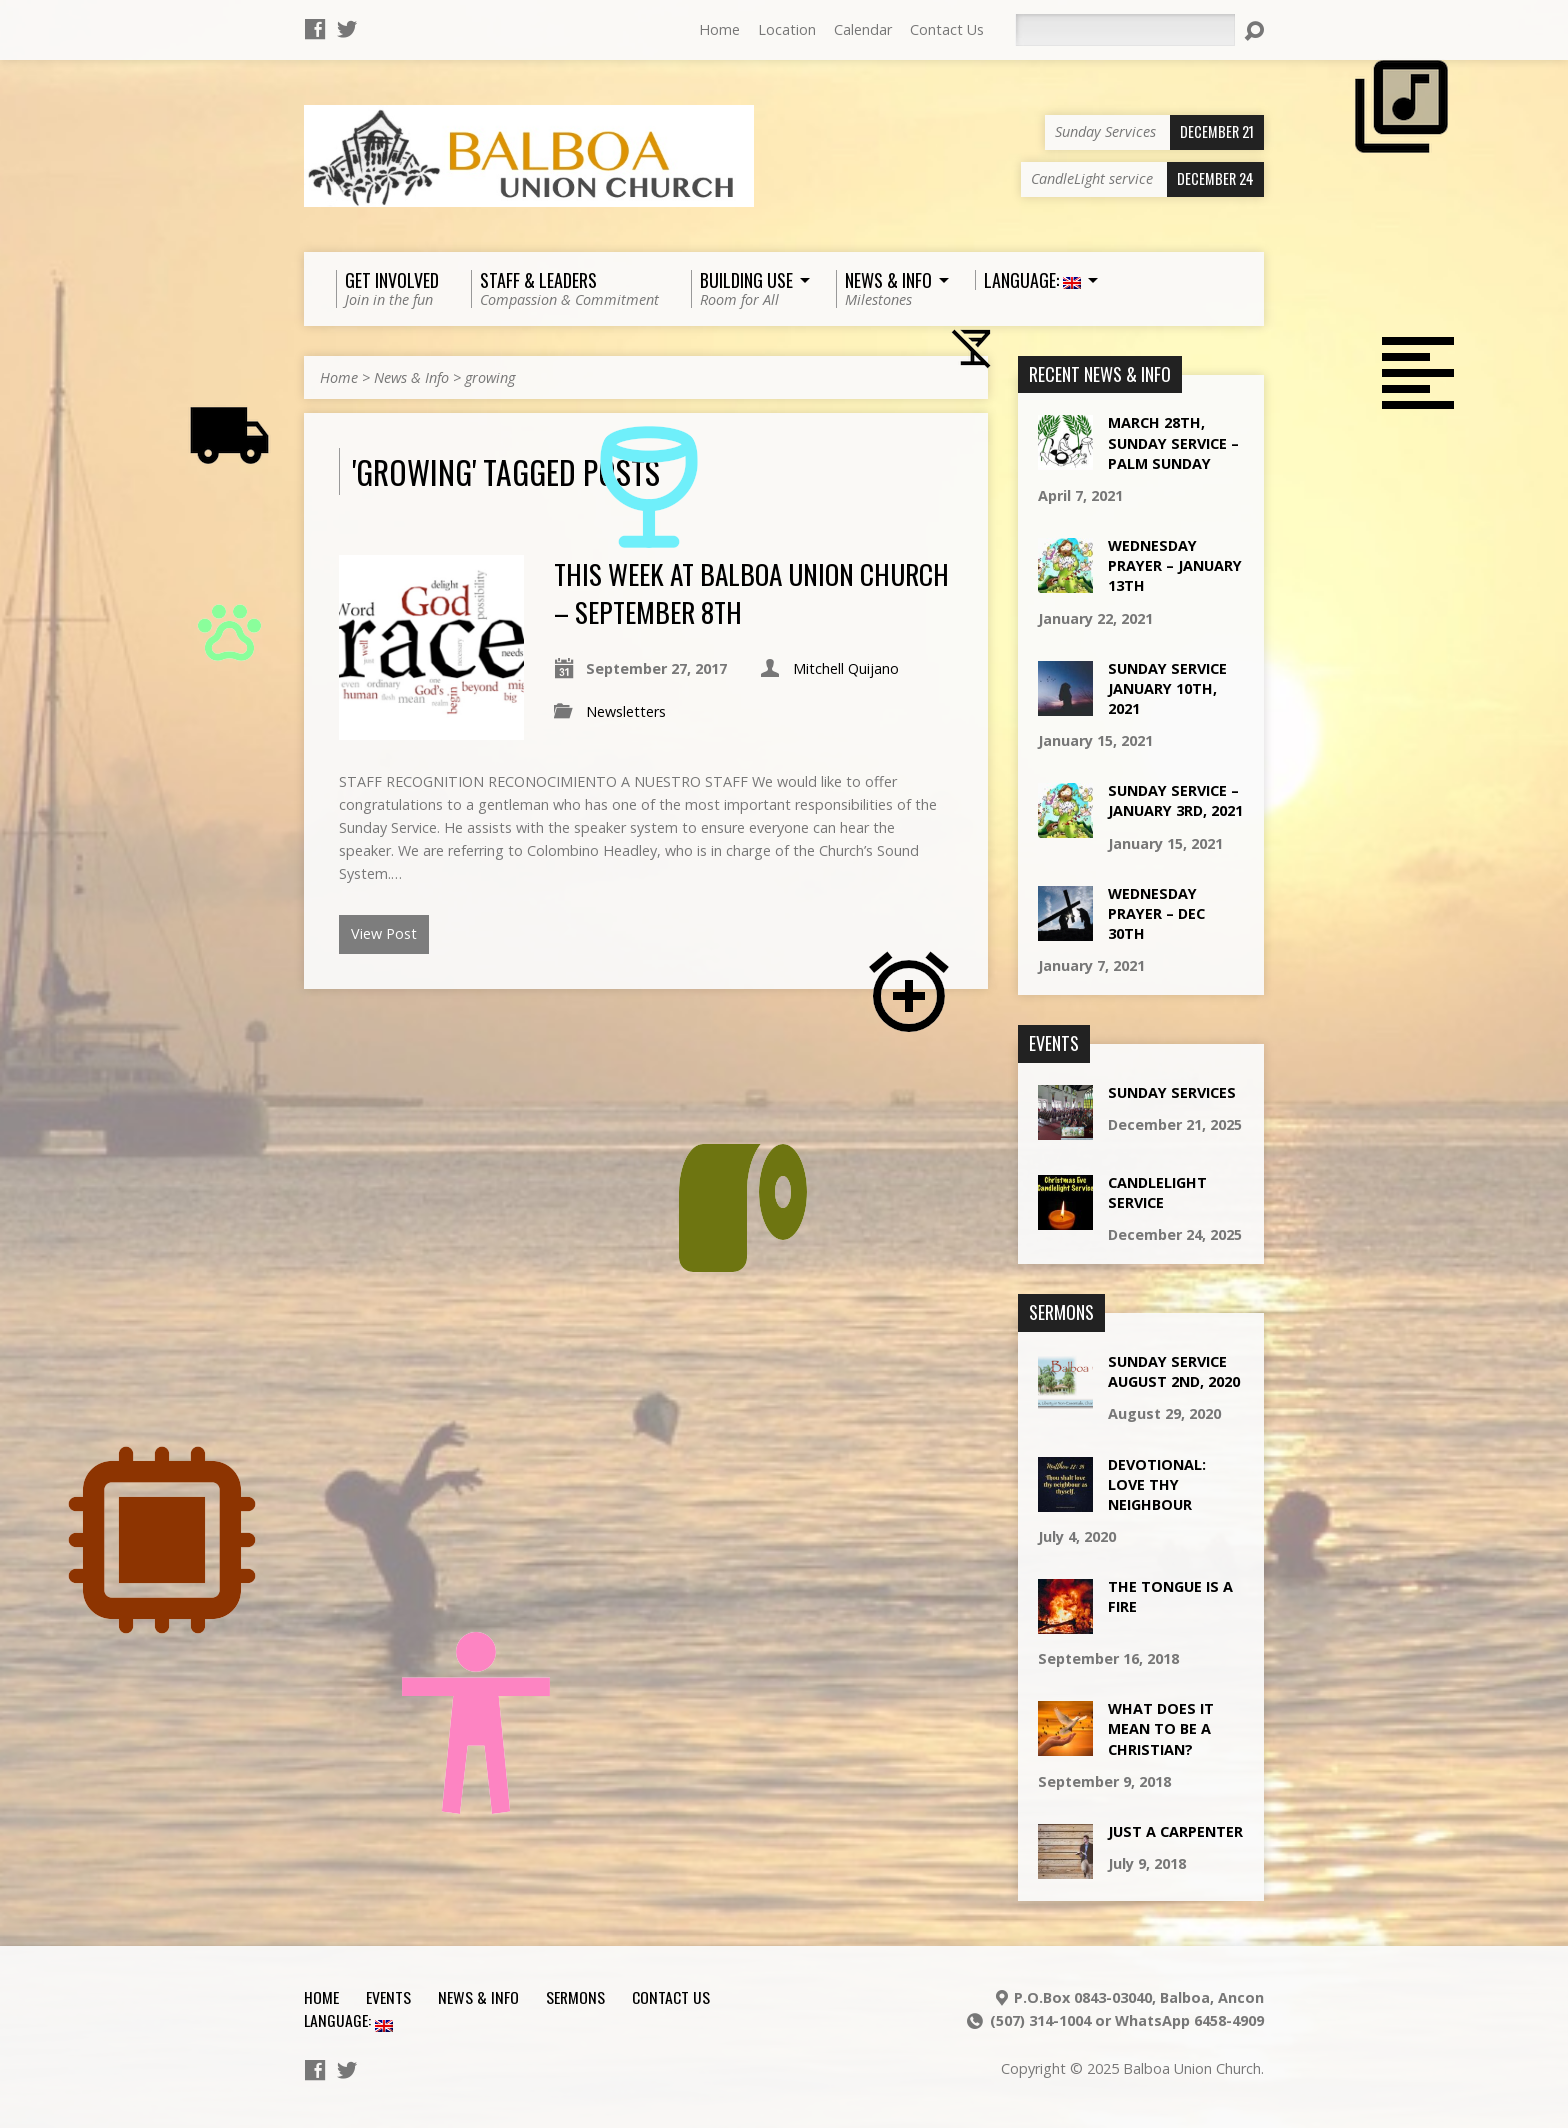 This screenshot has width=1568, height=2128. Describe the element at coordinates (162, 1540) in the screenshot. I see `view processor or hardware information` at that location.